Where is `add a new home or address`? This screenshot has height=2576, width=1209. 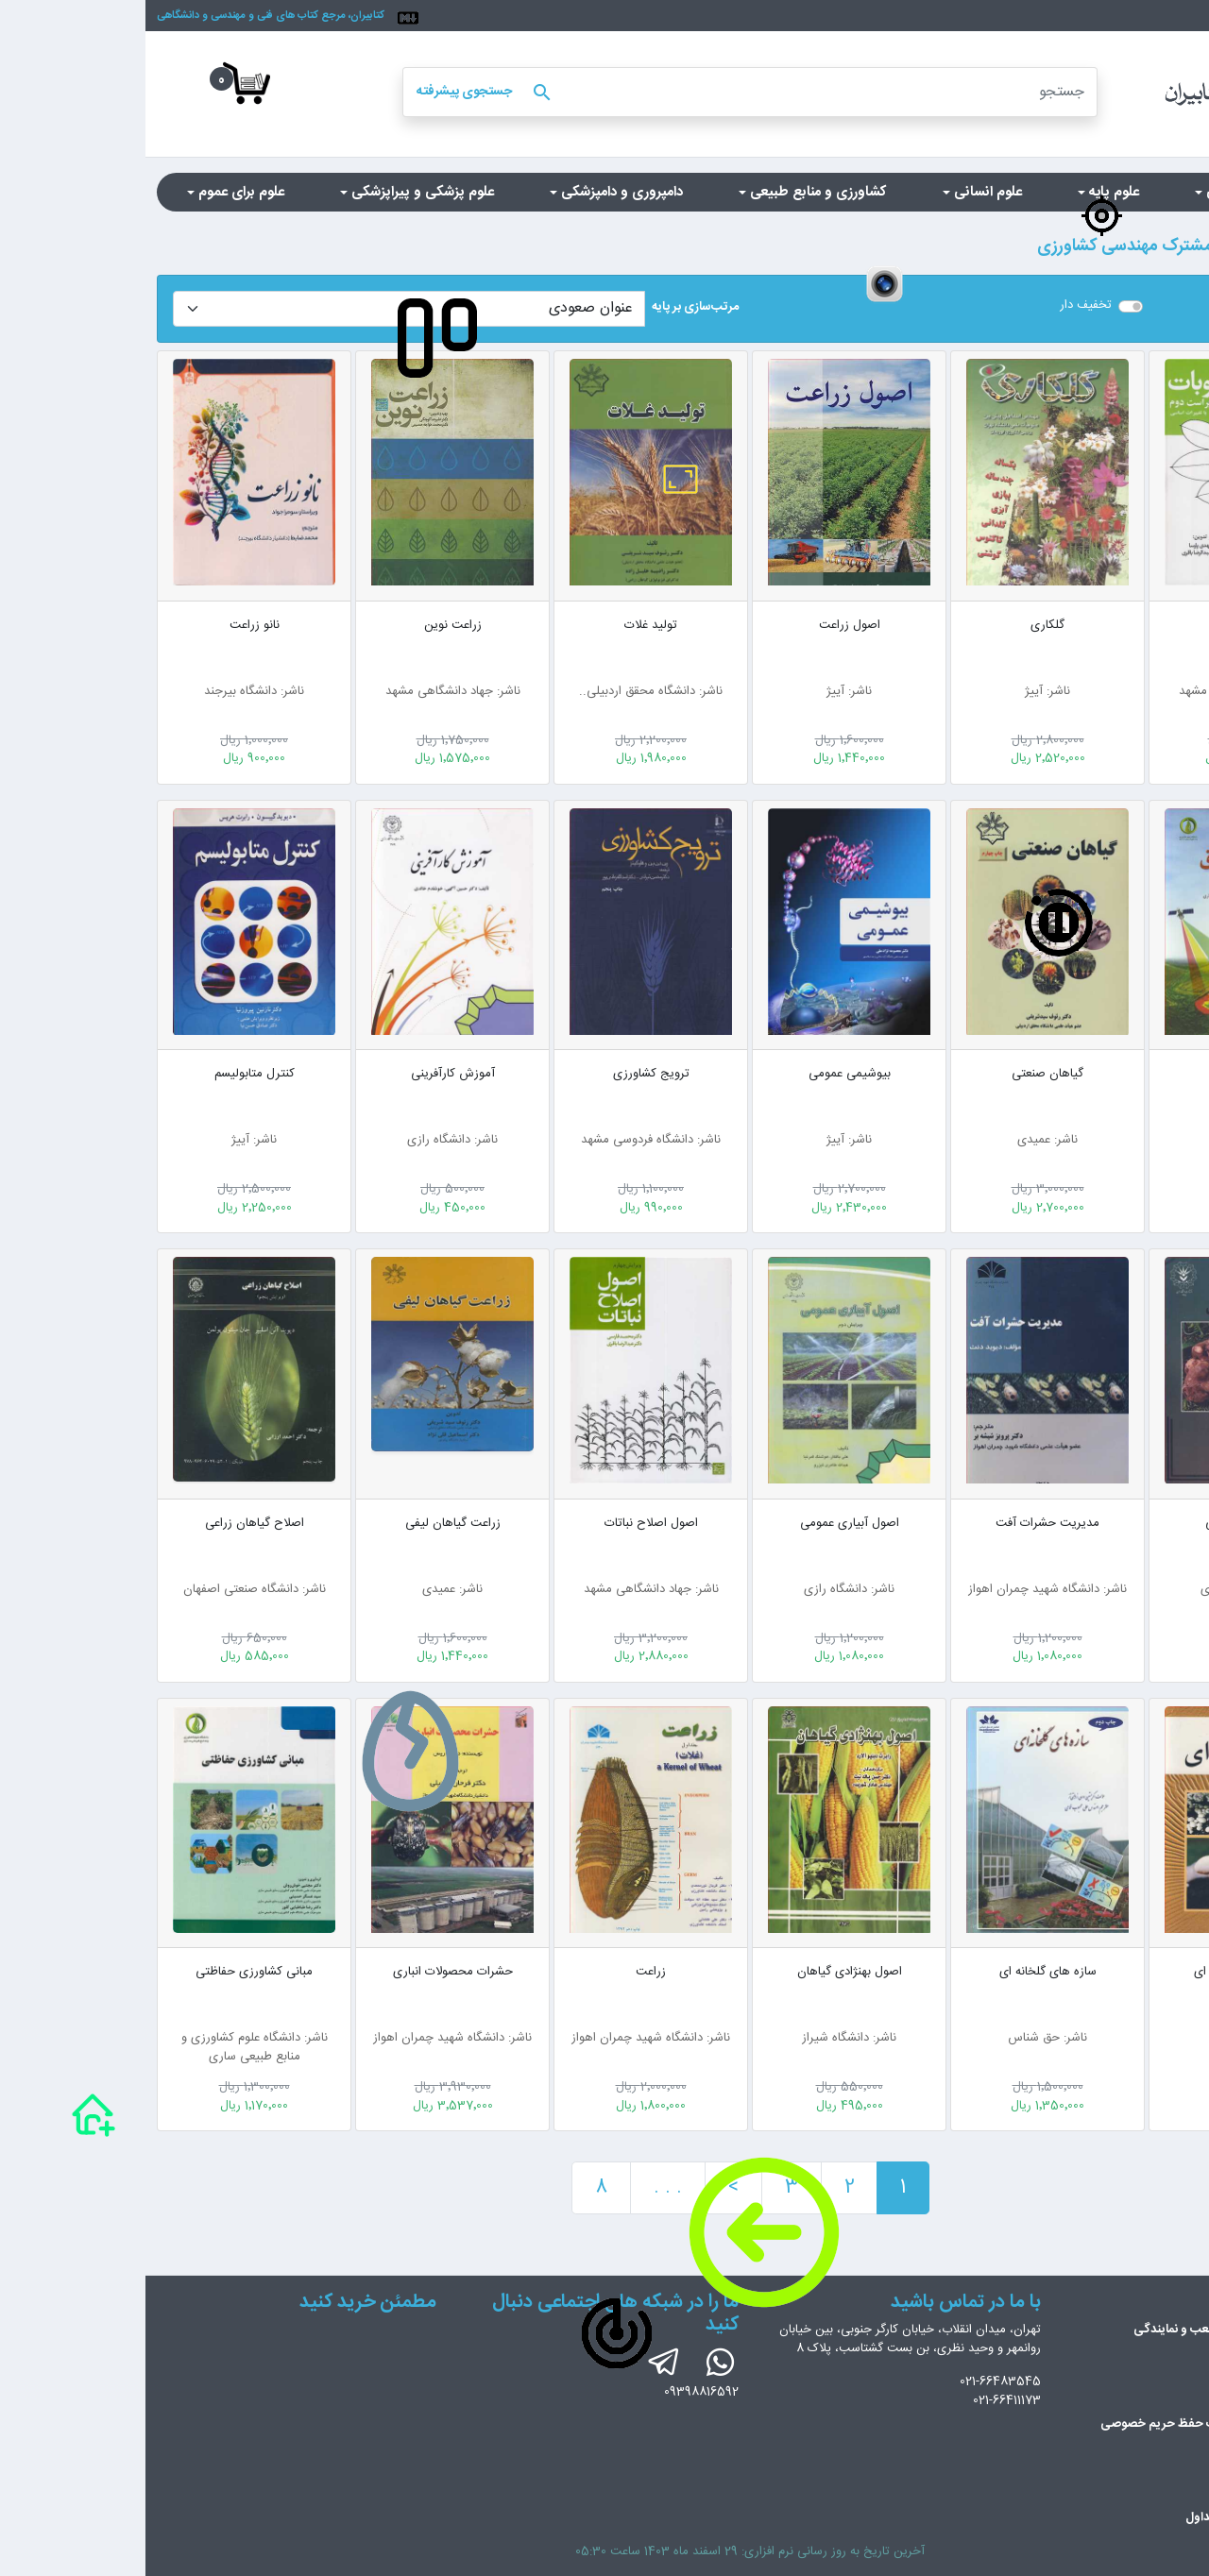
add a new home or address is located at coordinates (93, 2114).